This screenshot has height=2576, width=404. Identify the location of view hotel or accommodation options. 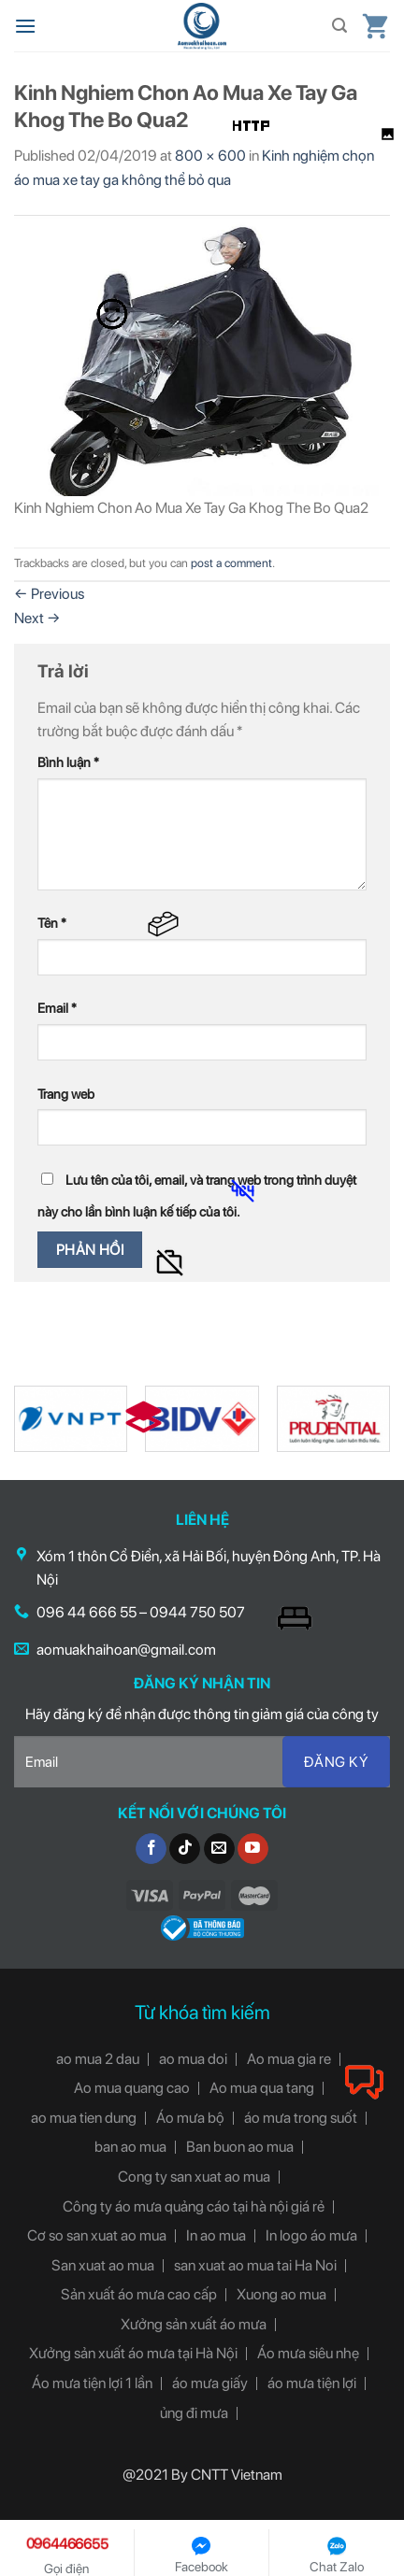
(295, 1618).